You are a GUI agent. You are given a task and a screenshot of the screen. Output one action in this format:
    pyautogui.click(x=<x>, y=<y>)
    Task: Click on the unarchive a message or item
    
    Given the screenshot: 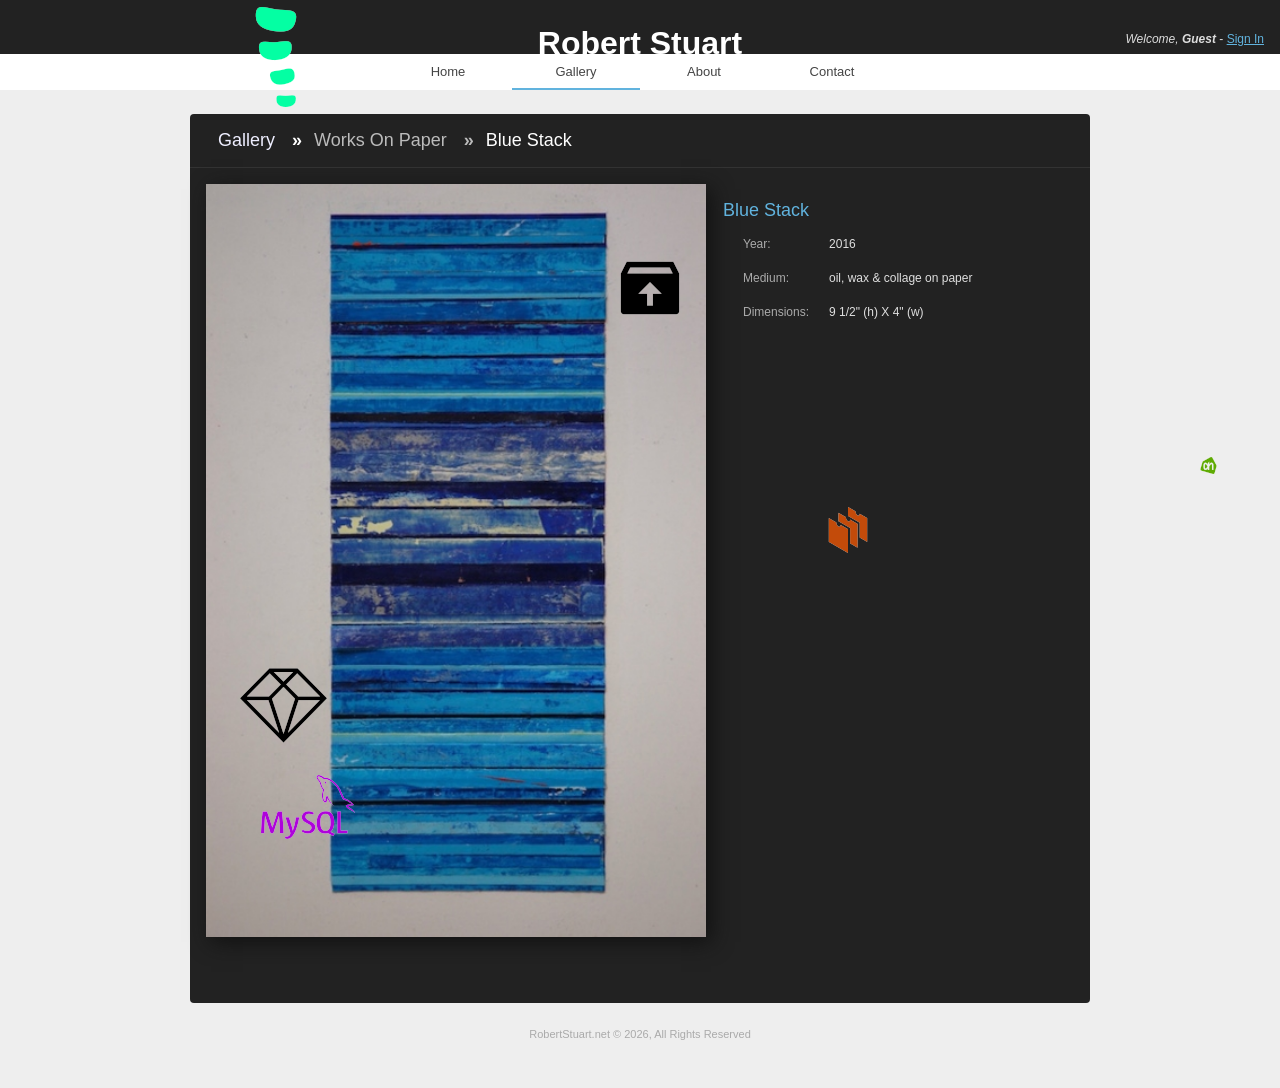 What is the action you would take?
    pyautogui.click(x=650, y=288)
    